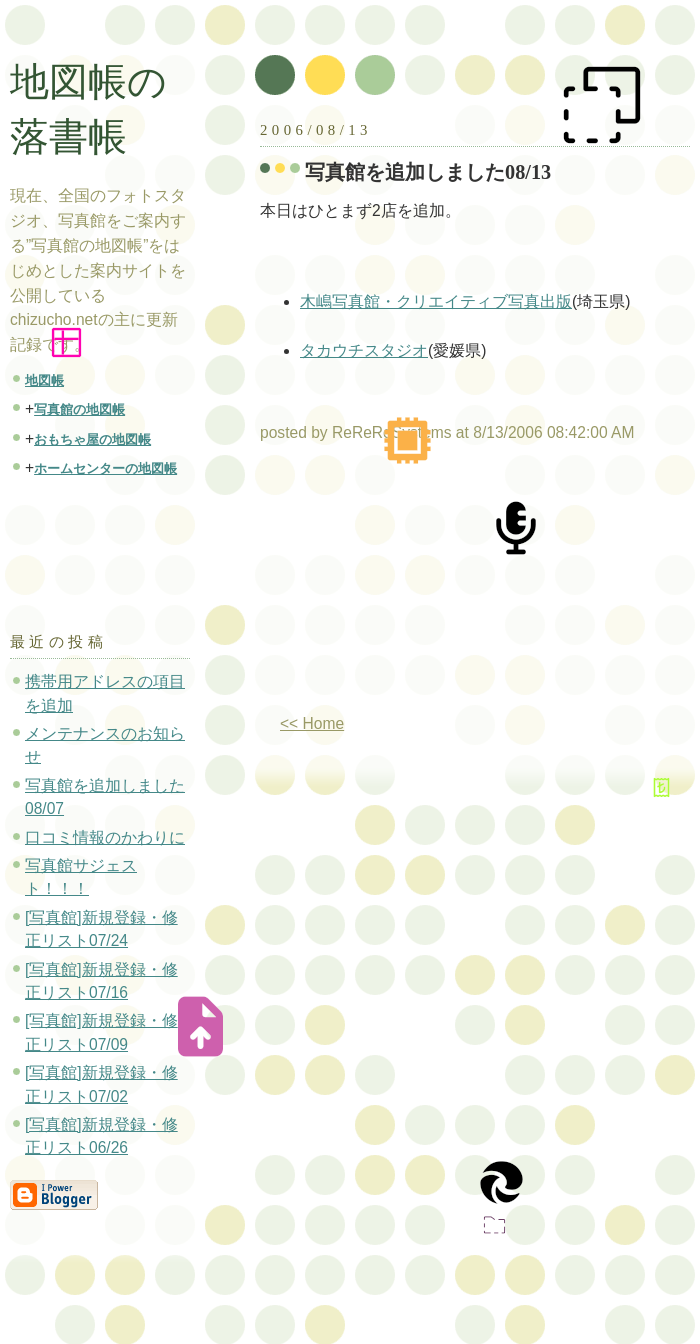  Describe the element at coordinates (602, 105) in the screenshot. I see `bring selection to front` at that location.